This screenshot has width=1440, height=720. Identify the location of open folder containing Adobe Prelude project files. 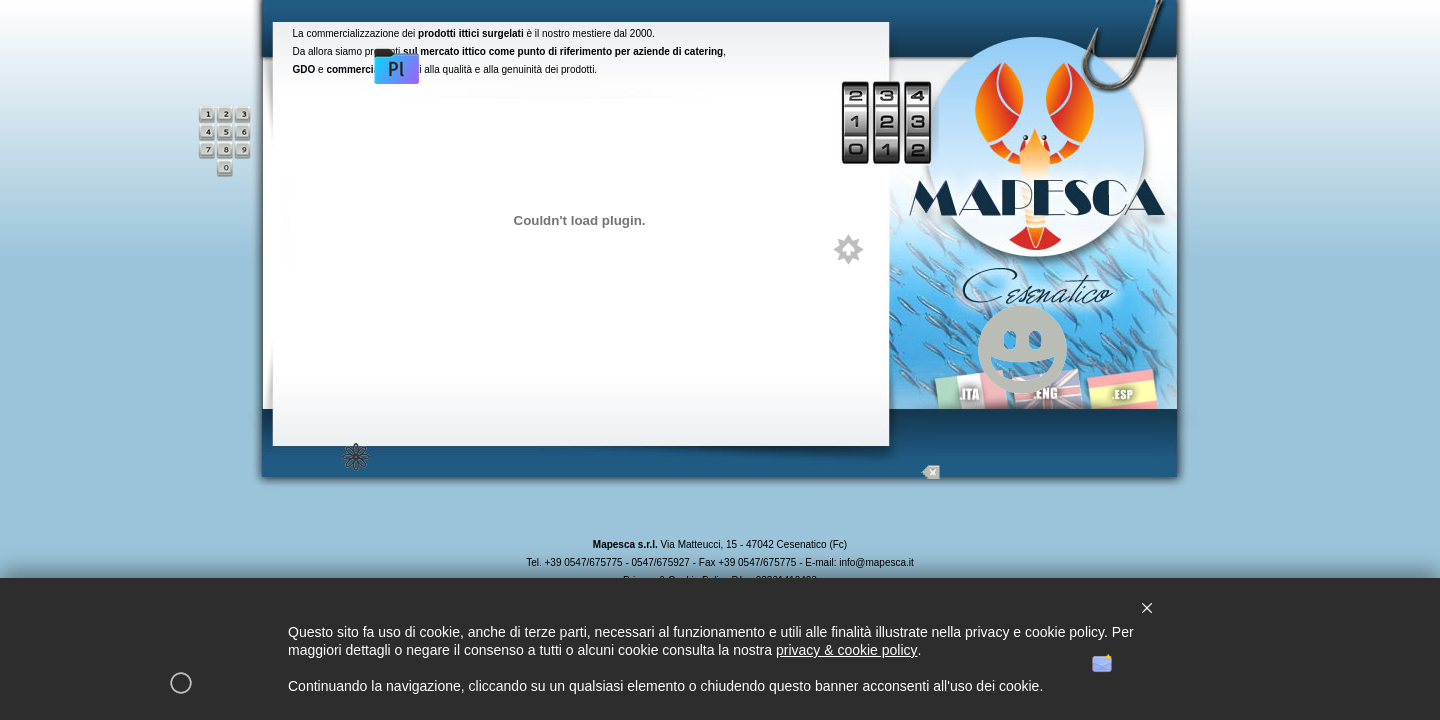
(396, 67).